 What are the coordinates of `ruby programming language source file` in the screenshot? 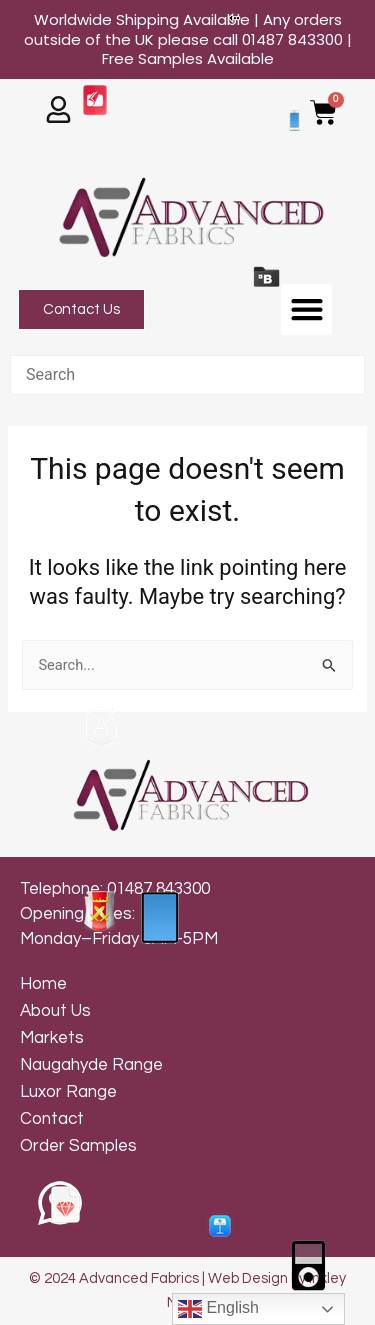 It's located at (65, 1204).